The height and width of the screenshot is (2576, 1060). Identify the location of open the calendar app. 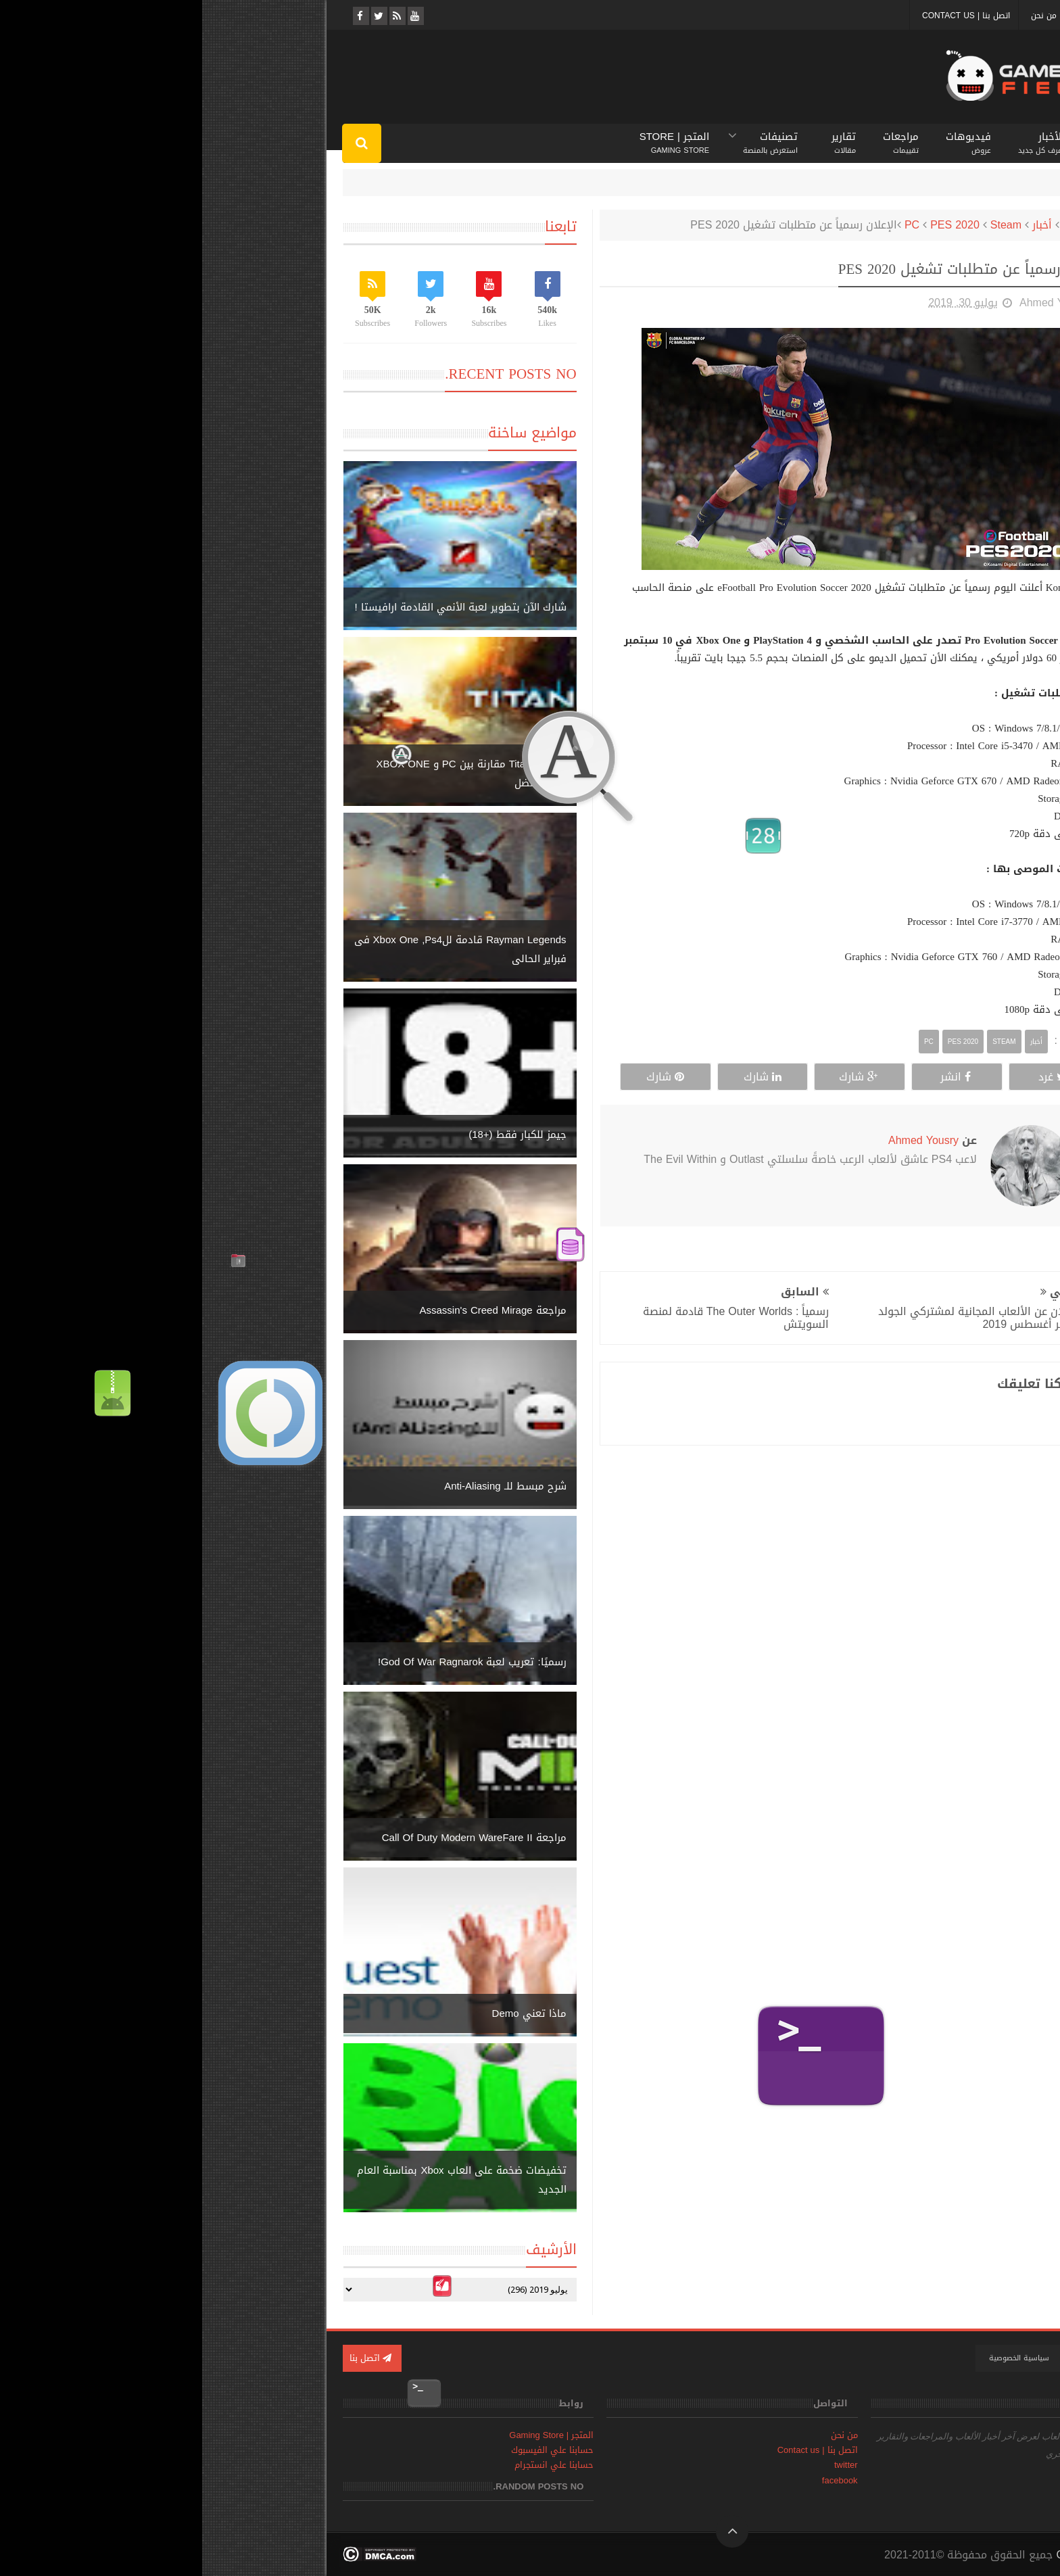
(763, 836).